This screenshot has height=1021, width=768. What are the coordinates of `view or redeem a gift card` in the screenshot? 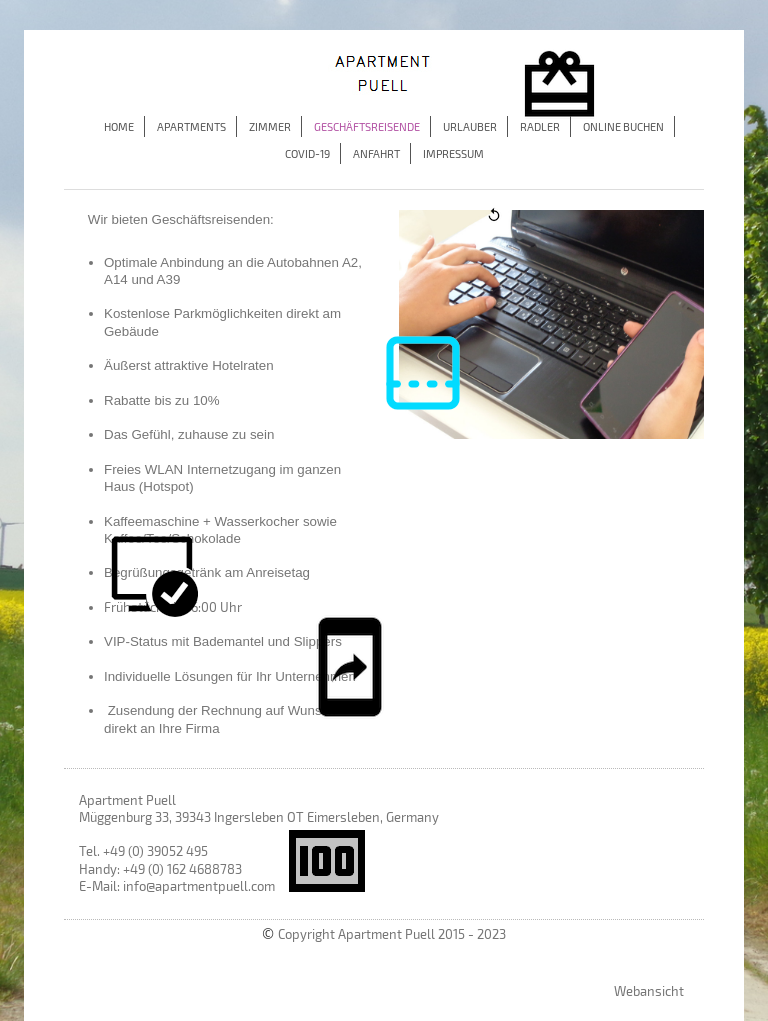 It's located at (559, 85).